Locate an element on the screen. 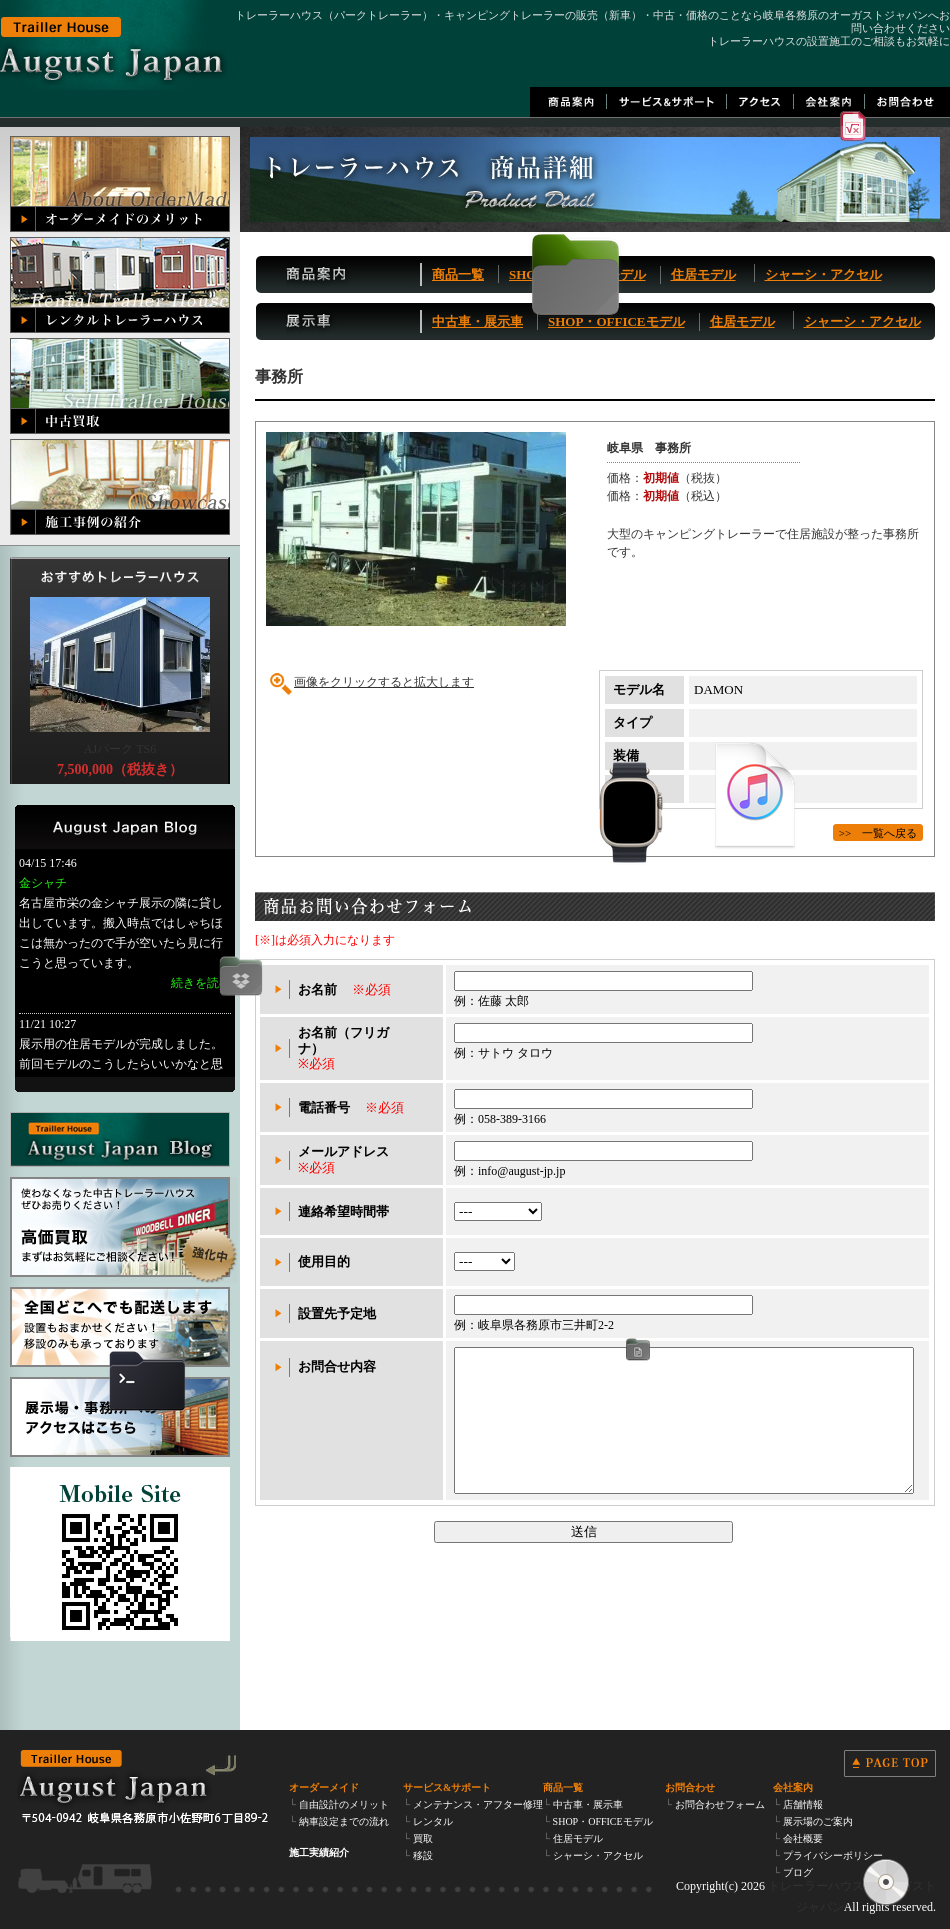 The height and width of the screenshot is (1929, 950). view contents of an open folder is located at coordinates (575, 274).